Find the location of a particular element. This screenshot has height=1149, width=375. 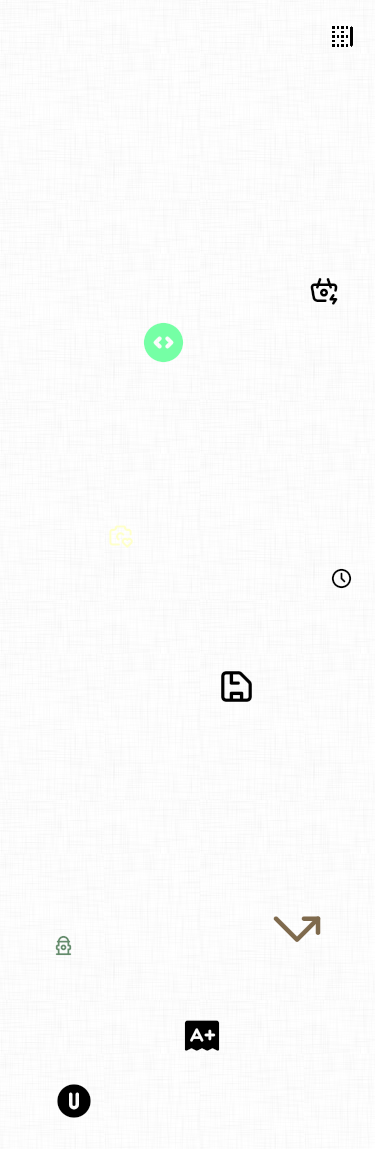

view exam or test results is located at coordinates (202, 1035).